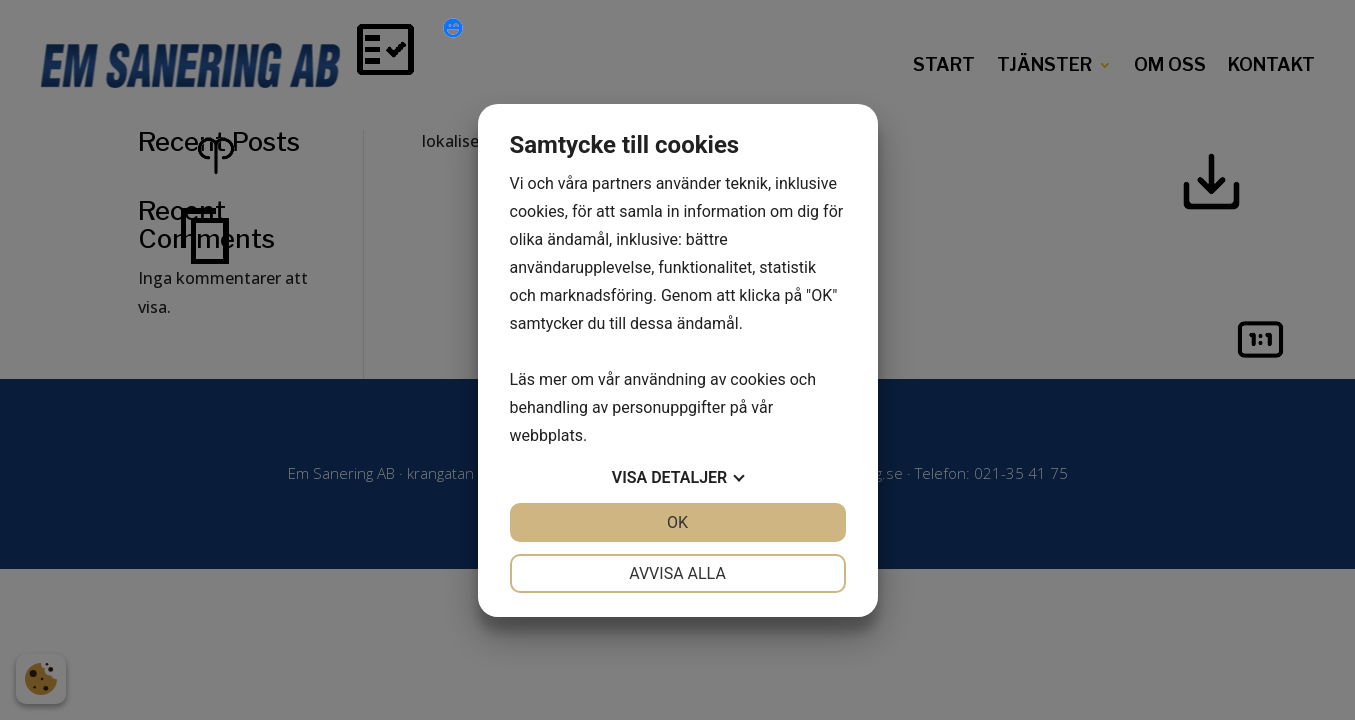 Image resolution: width=1355 pixels, height=720 pixels. I want to click on copy to clipboard, so click(206, 236).